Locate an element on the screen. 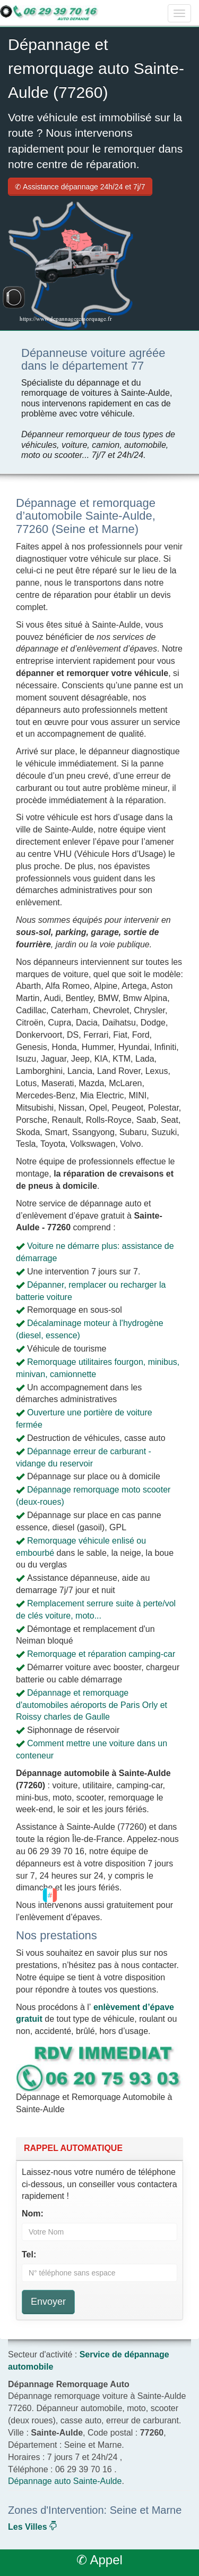 Image resolution: width=199 pixels, height=2576 pixels. open the watch app is located at coordinates (14, 297).